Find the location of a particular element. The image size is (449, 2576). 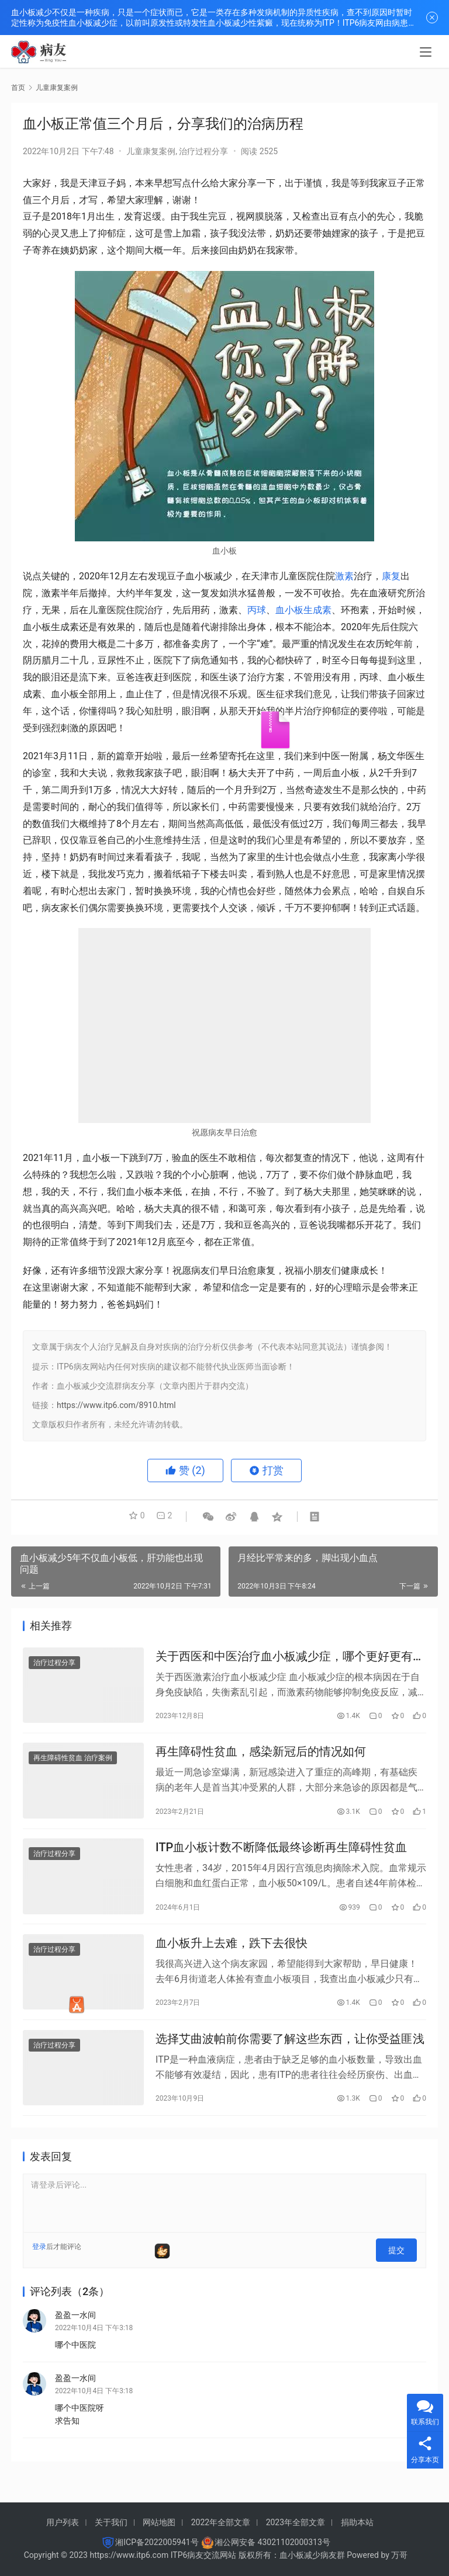

open a compressed RAR archive file is located at coordinates (275, 731).